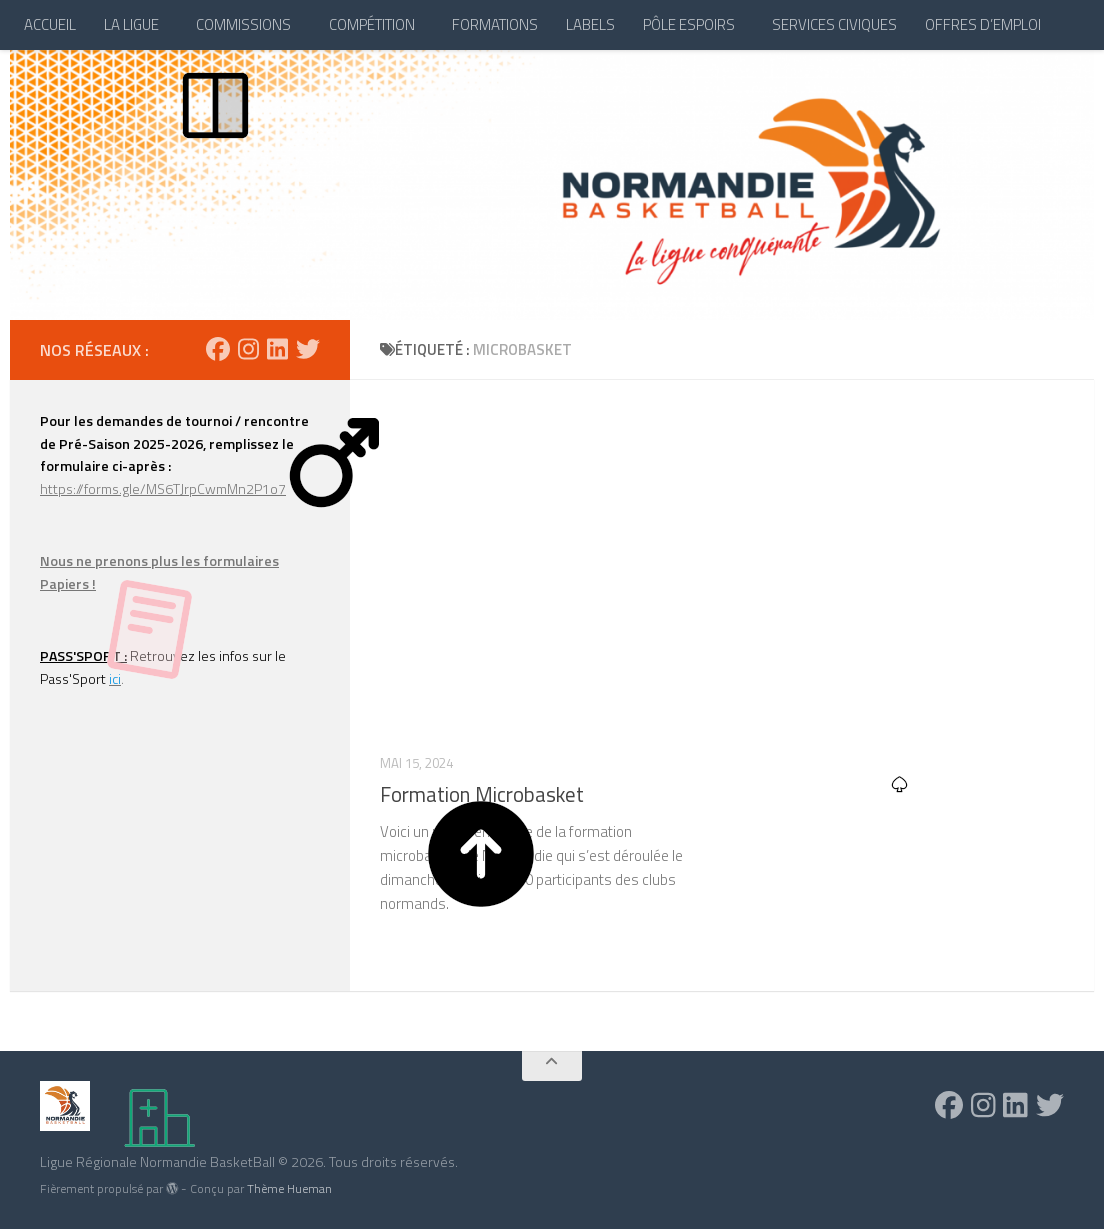 The height and width of the screenshot is (1229, 1104). What do you see at coordinates (156, 1118) in the screenshot?
I see `find nearby hospitals or medical facilities` at bounding box center [156, 1118].